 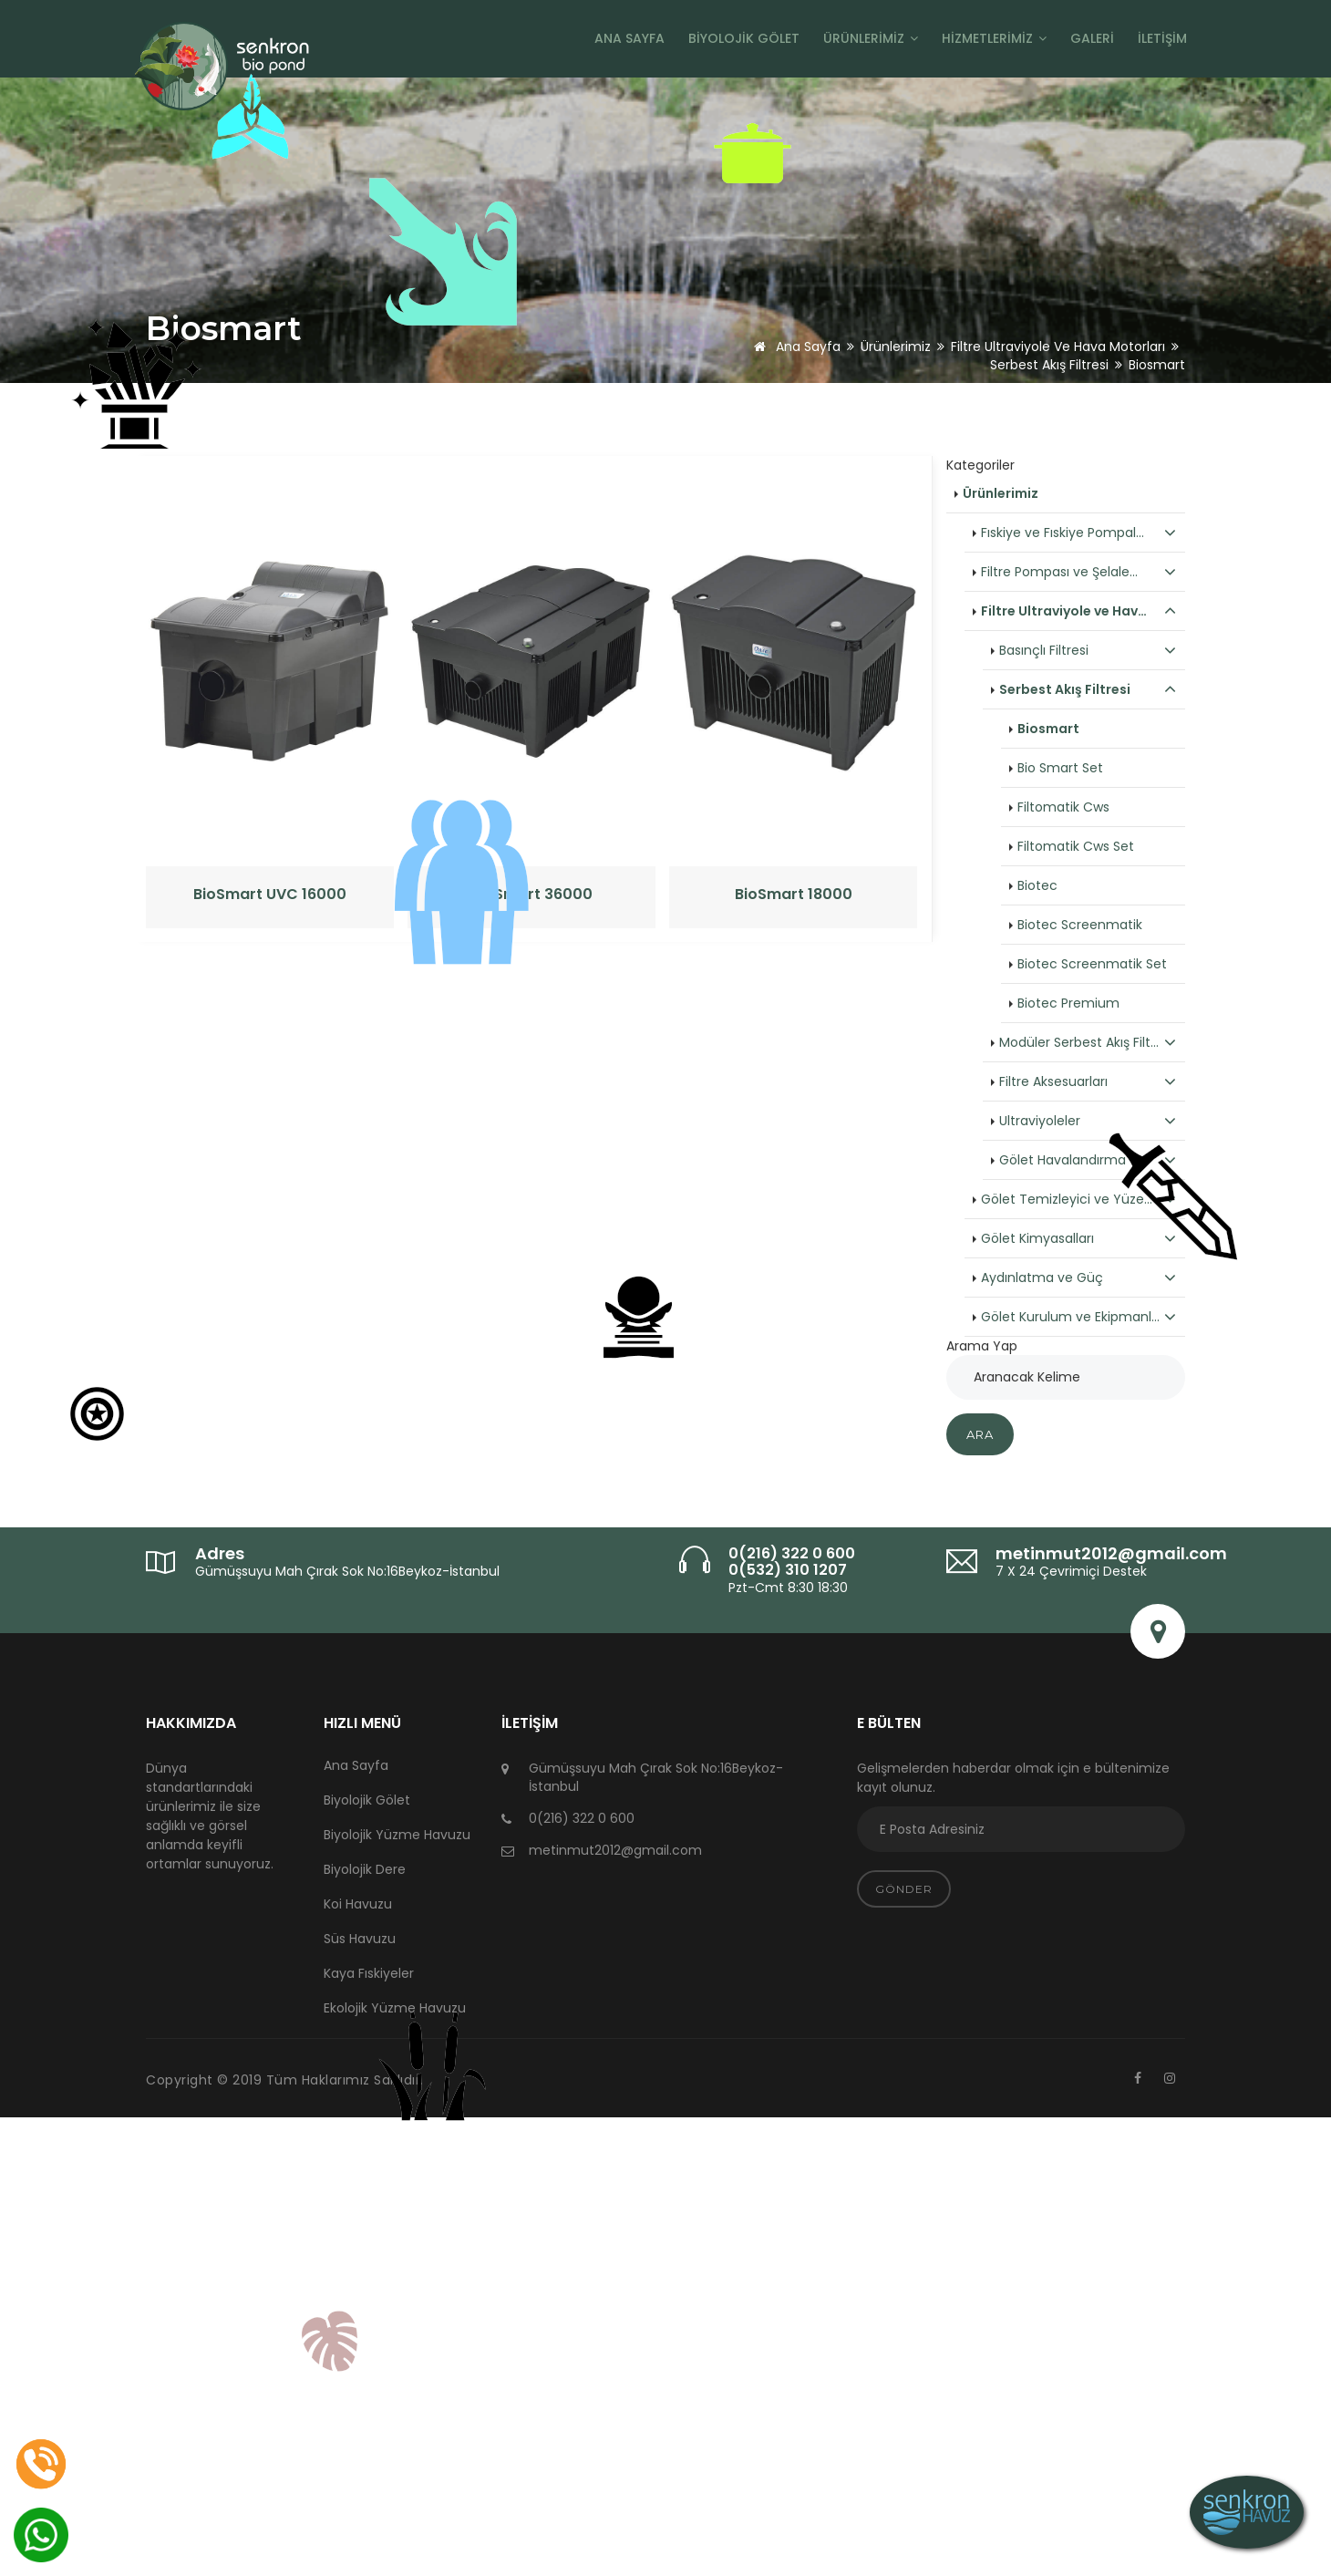 What do you see at coordinates (752, 152) in the screenshot?
I see `access cooking or recipe features` at bounding box center [752, 152].